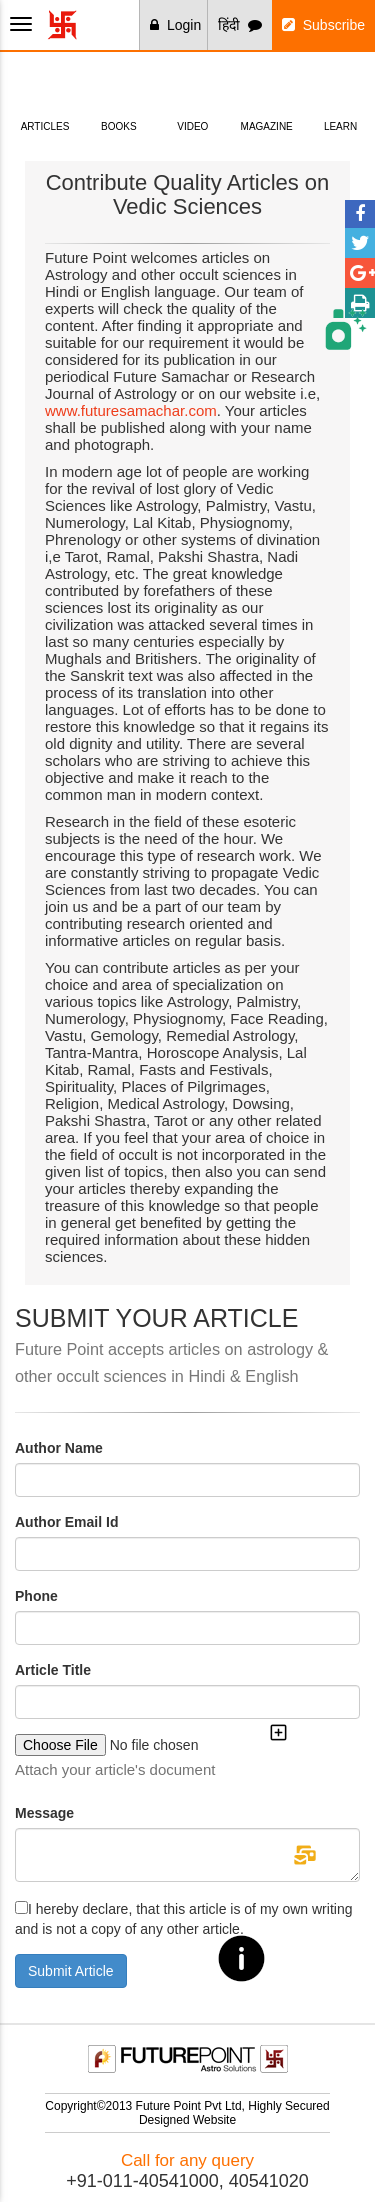 Image resolution: width=375 pixels, height=2202 pixels. Describe the element at coordinates (278, 1732) in the screenshot. I see `add a new item` at that location.